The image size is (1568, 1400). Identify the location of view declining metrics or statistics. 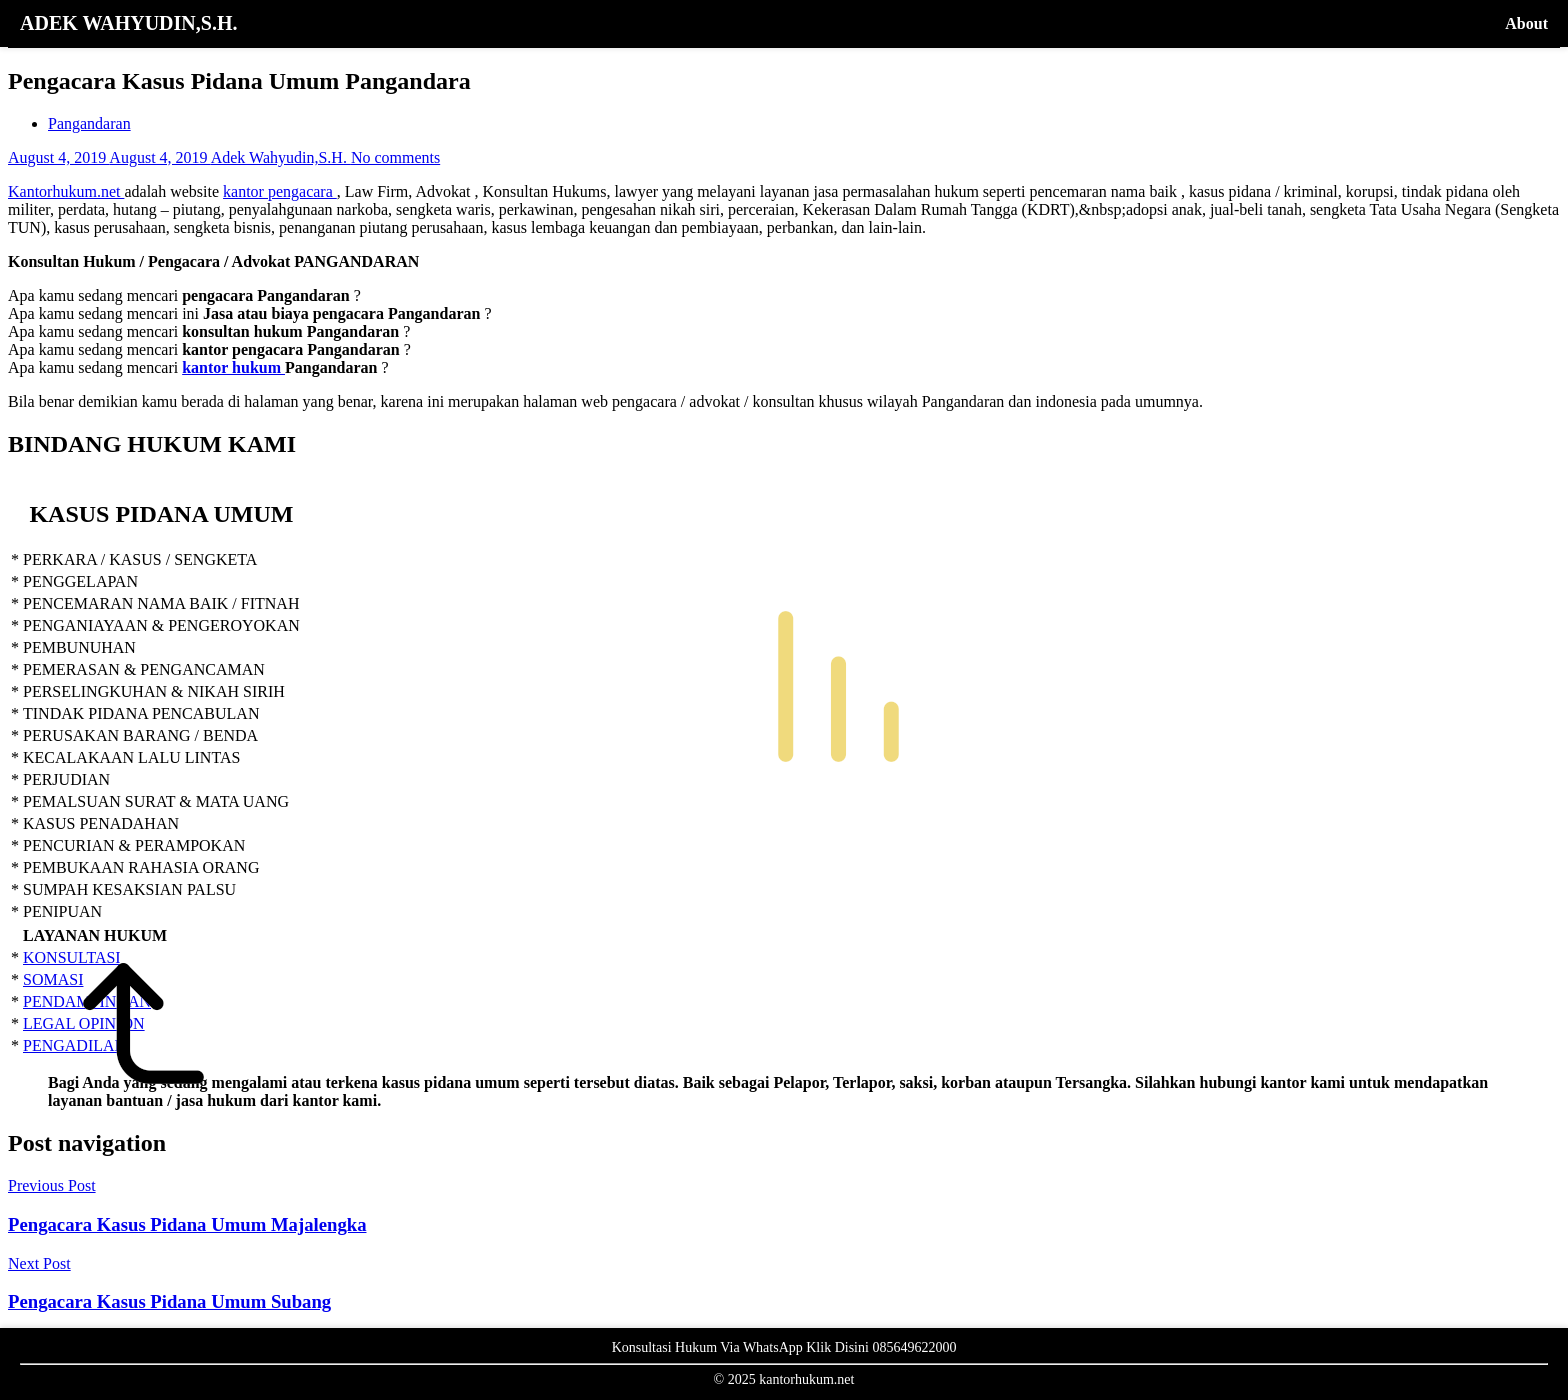
(838, 686).